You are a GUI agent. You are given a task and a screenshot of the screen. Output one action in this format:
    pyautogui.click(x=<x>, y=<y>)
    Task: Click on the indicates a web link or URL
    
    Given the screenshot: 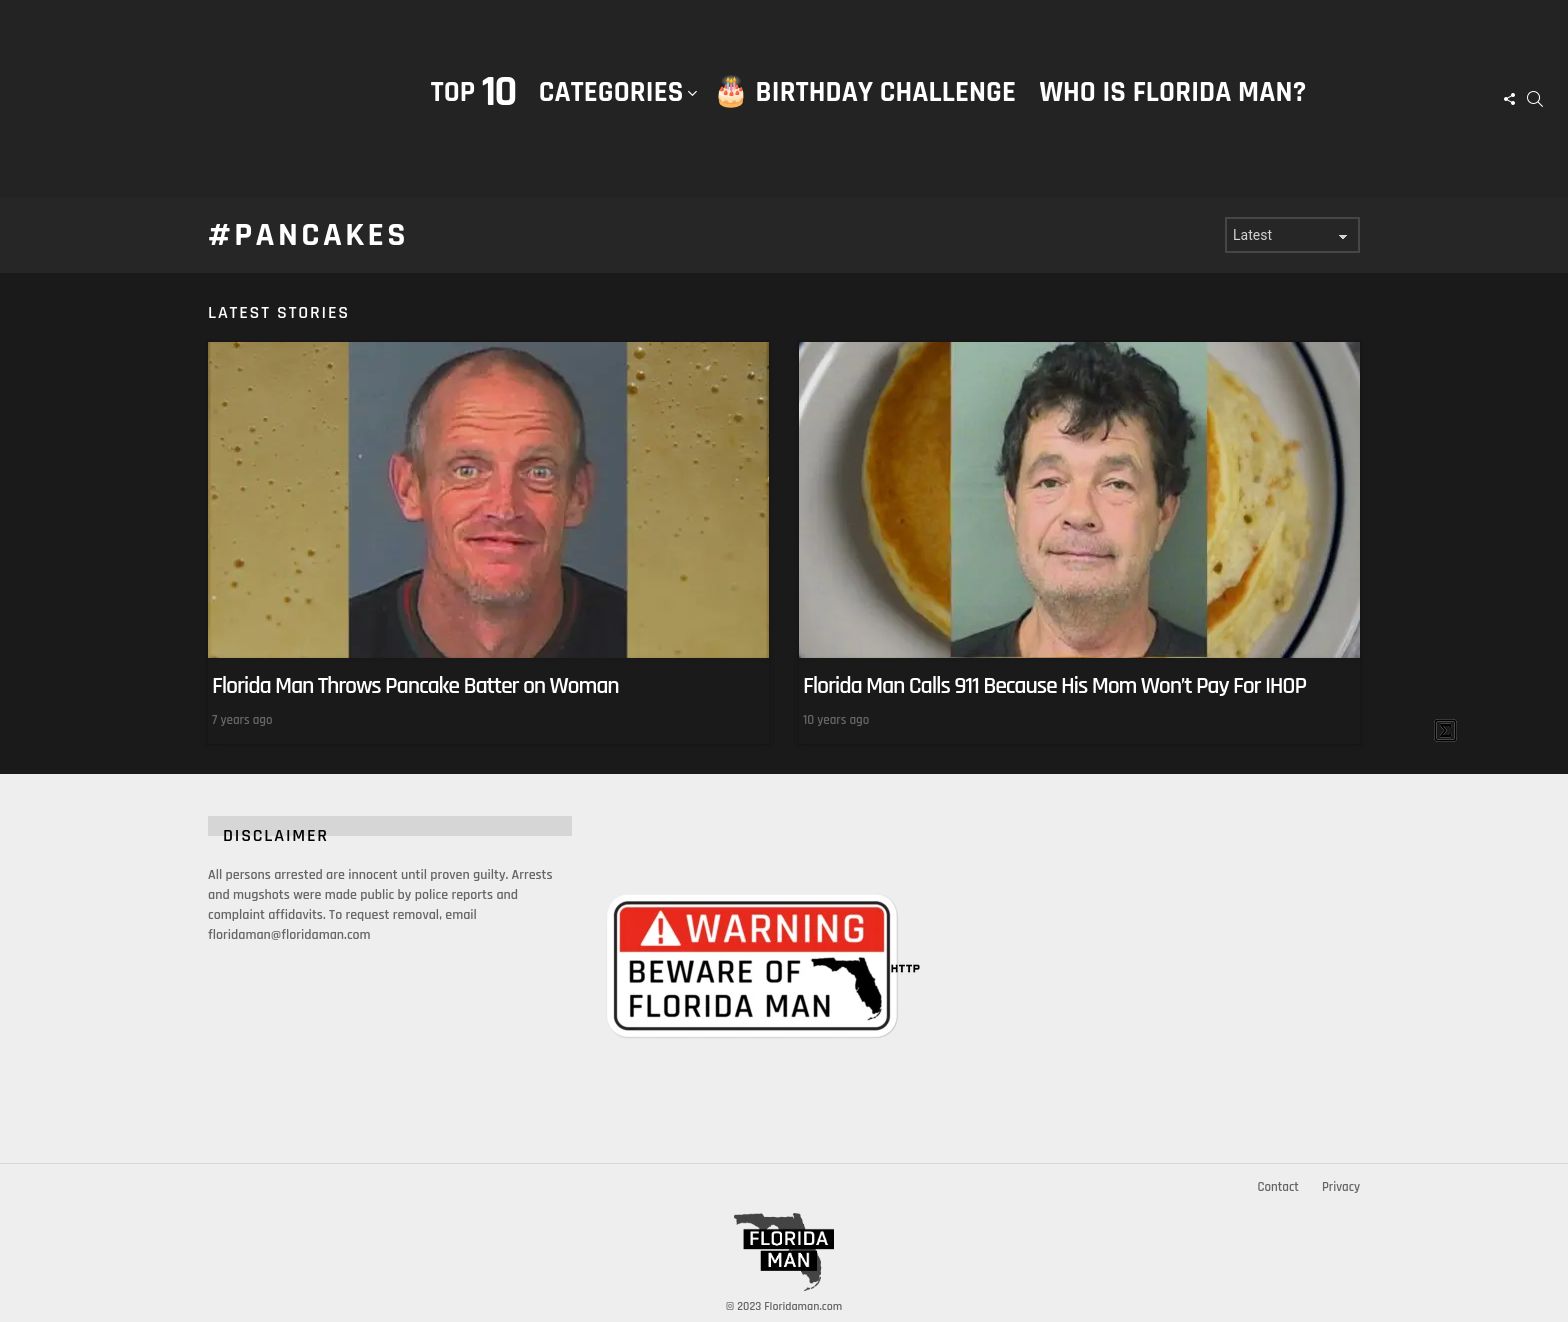 What is the action you would take?
    pyautogui.click(x=905, y=968)
    